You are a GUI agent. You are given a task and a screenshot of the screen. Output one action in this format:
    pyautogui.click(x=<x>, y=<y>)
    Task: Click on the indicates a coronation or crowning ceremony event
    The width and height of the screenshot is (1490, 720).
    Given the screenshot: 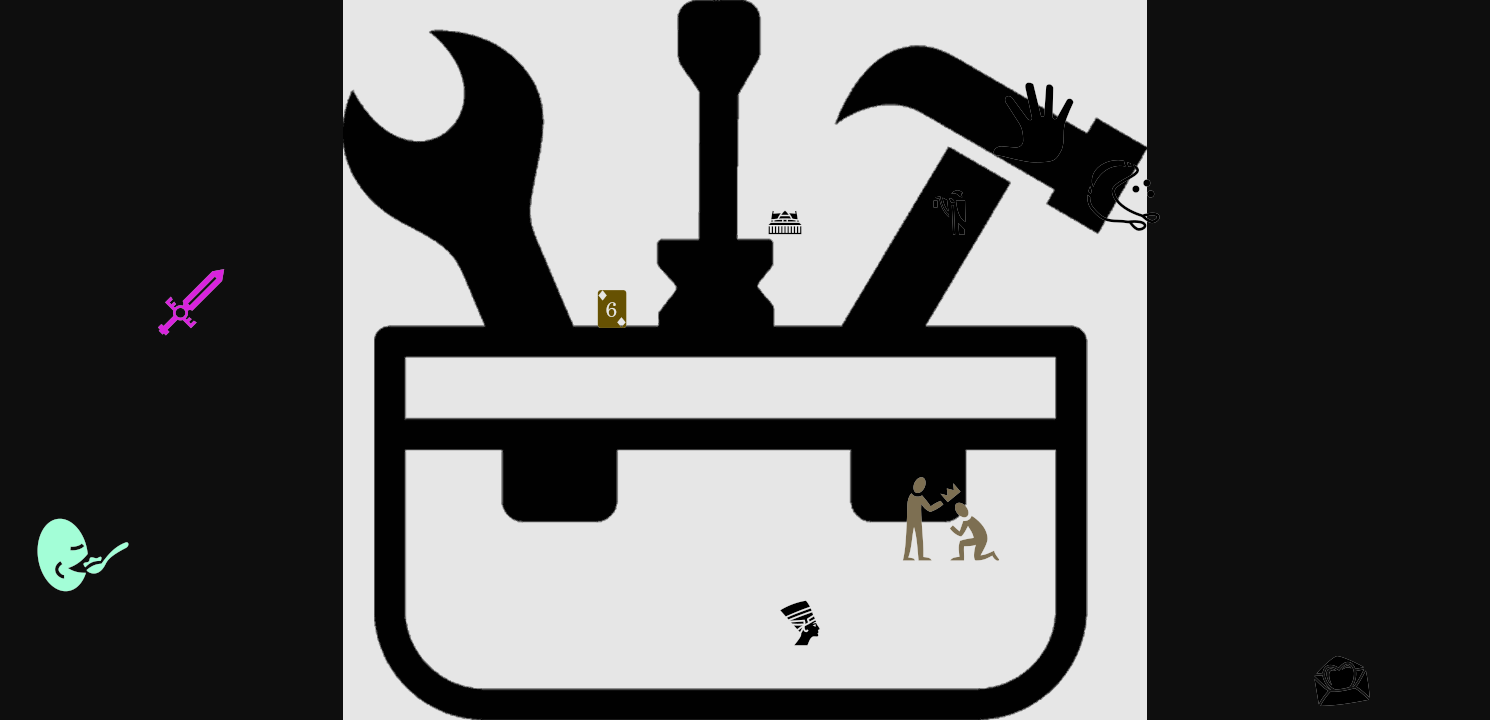 What is the action you would take?
    pyautogui.click(x=951, y=519)
    